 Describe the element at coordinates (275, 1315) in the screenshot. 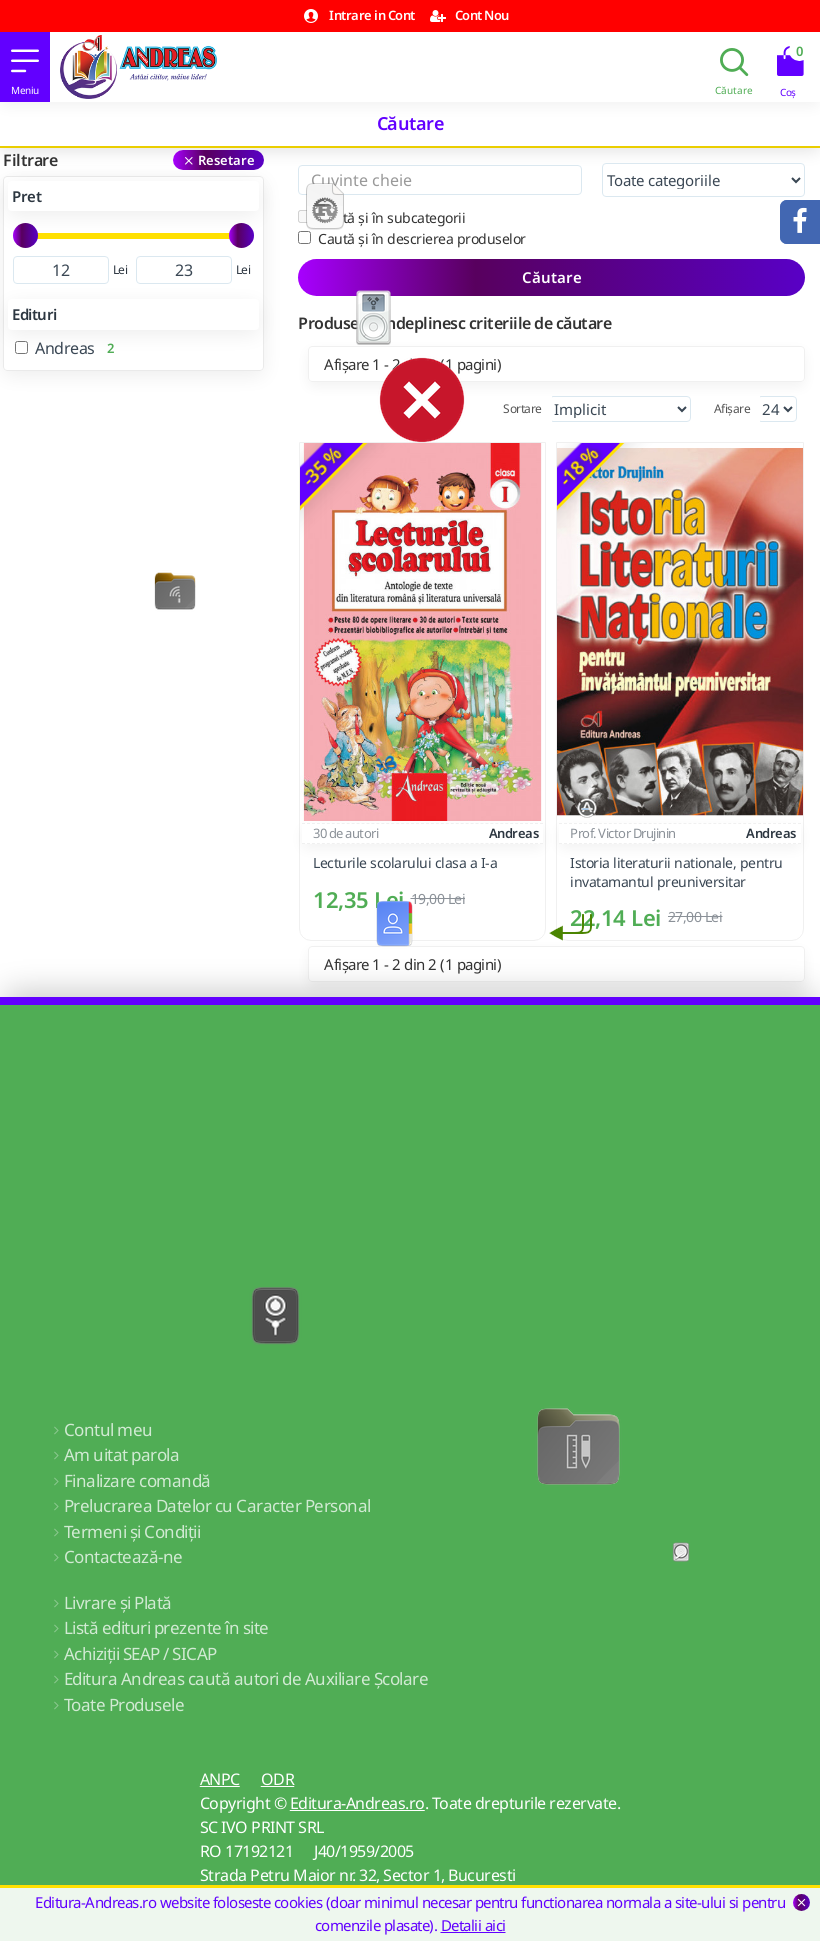

I see `open déjà dup backup utility` at that location.